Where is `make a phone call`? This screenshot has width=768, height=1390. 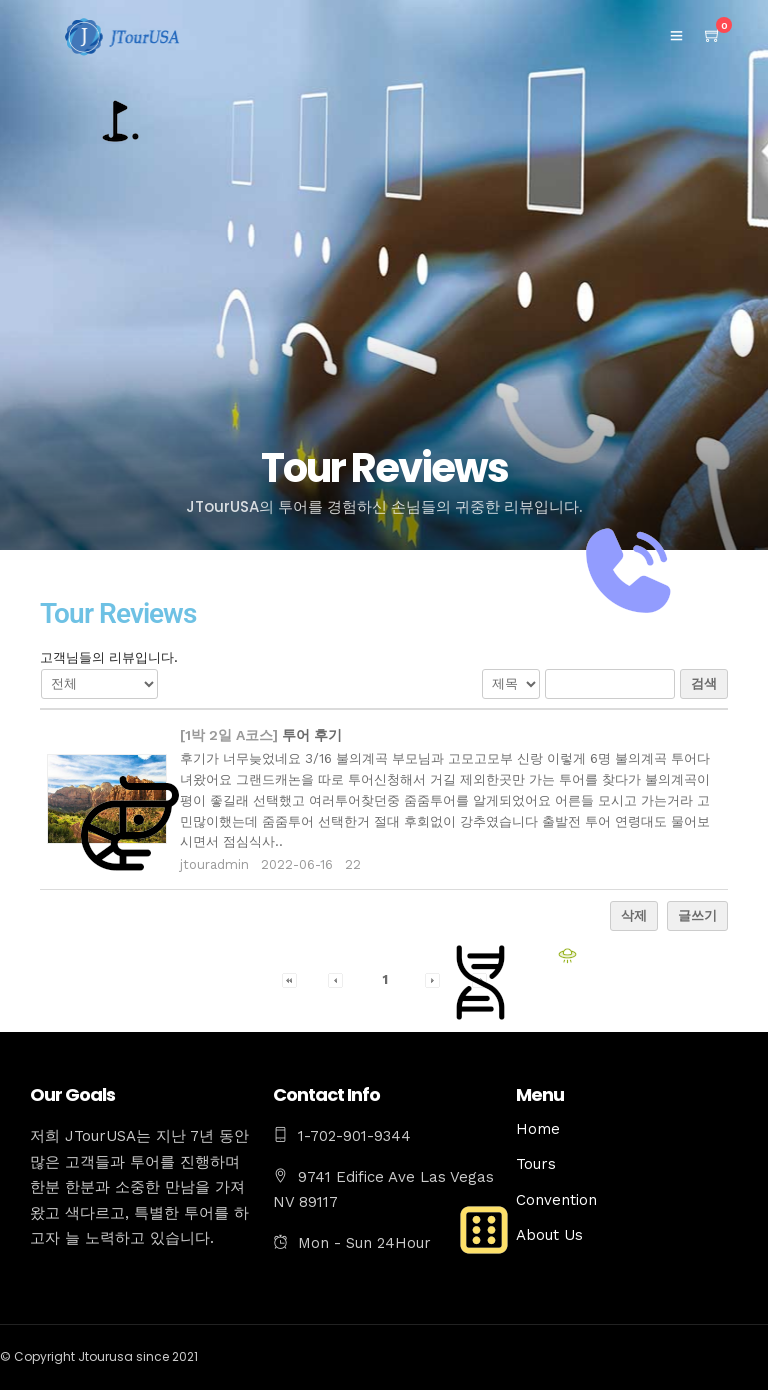
make a phone call is located at coordinates (630, 569).